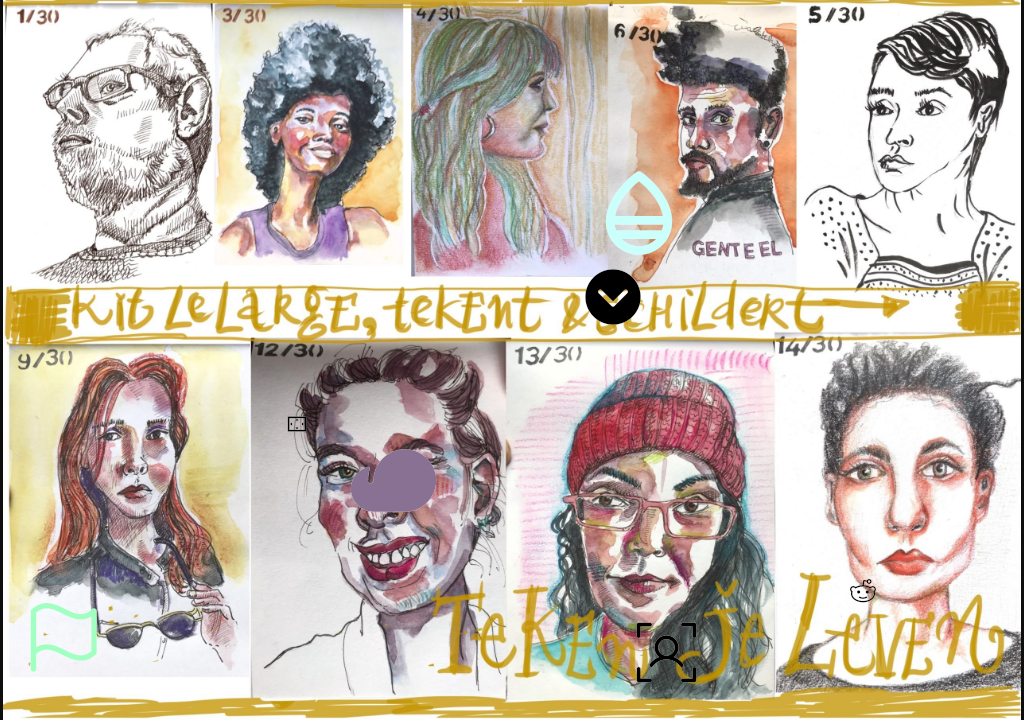 The image size is (1024, 720). Describe the element at coordinates (639, 216) in the screenshot. I see `indicates partial fill level or half-full status` at that location.